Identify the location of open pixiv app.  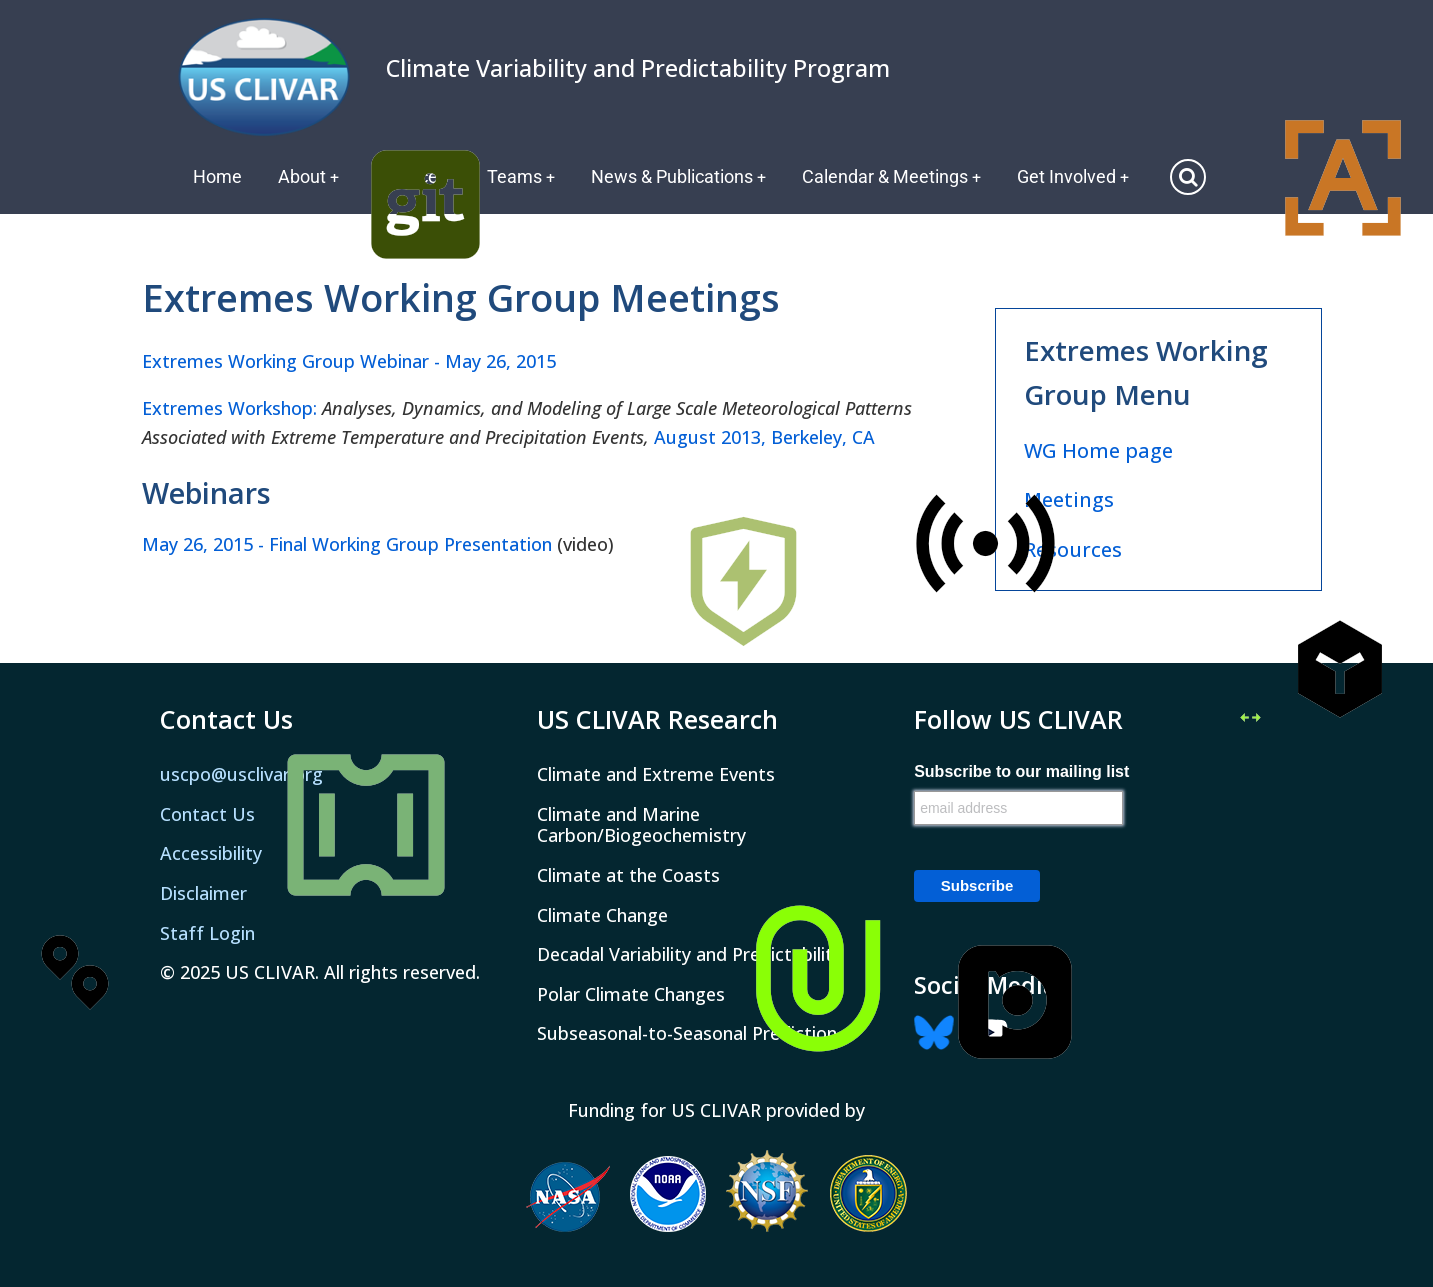
(1015, 1002).